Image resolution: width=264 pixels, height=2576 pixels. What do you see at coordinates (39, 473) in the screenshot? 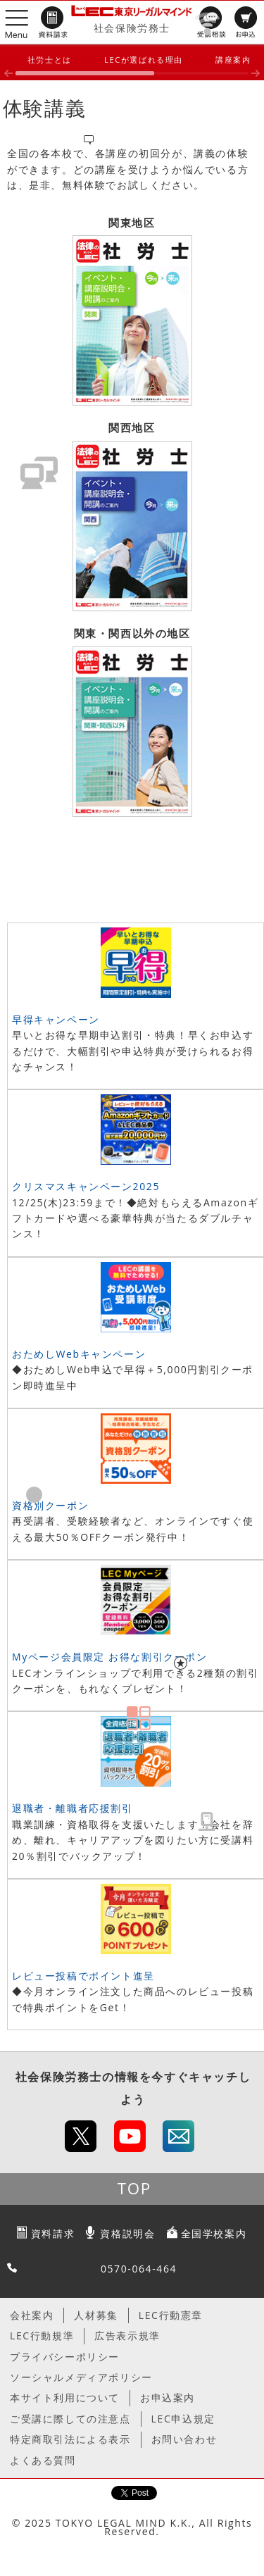
I see `view network workgroup computers` at bounding box center [39, 473].